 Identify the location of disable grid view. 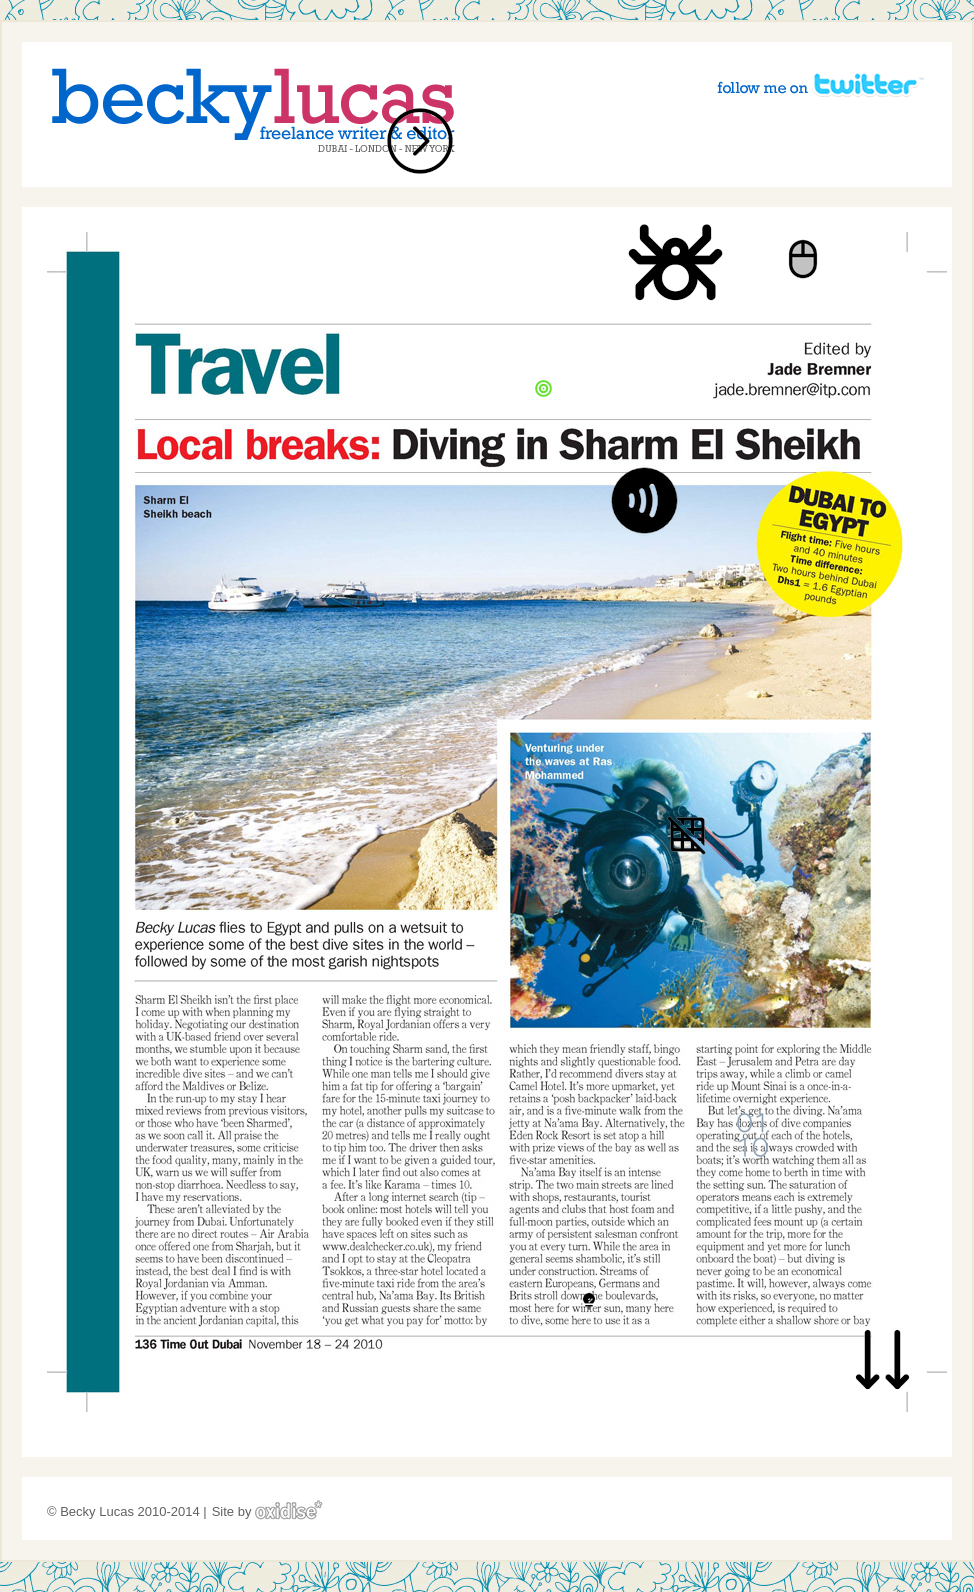
(687, 834).